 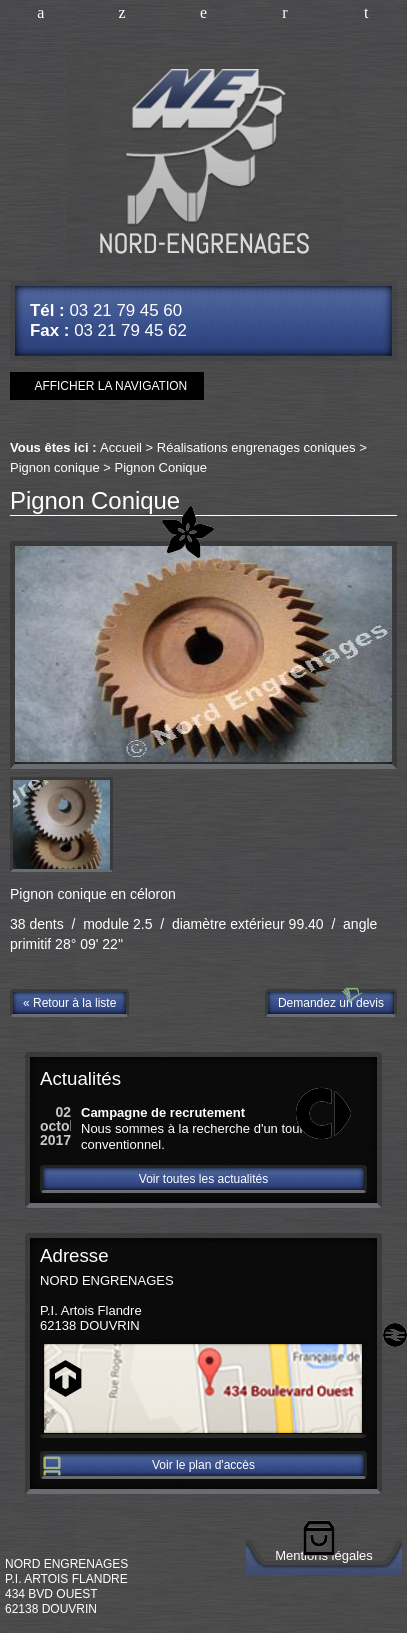 What do you see at coordinates (323, 1113) in the screenshot?
I see `smart brand logo` at bounding box center [323, 1113].